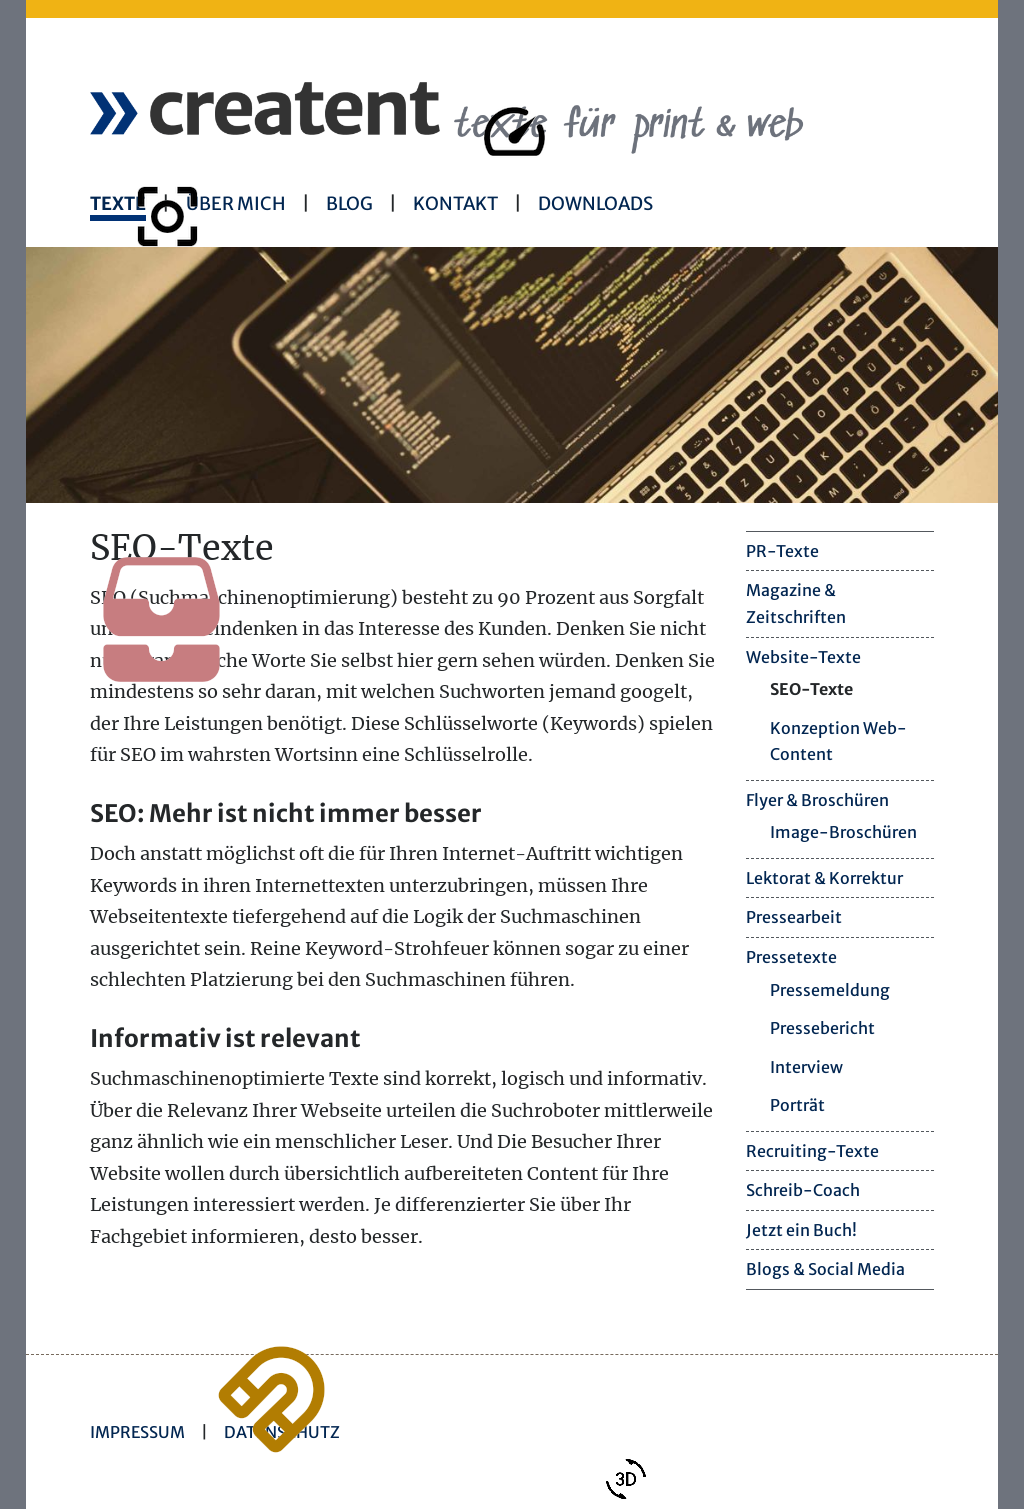 This screenshot has height=1509, width=1024. What do you see at coordinates (273, 1397) in the screenshot?
I see `activate magnetic snap or alignment tool` at bounding box center [273, 1397].